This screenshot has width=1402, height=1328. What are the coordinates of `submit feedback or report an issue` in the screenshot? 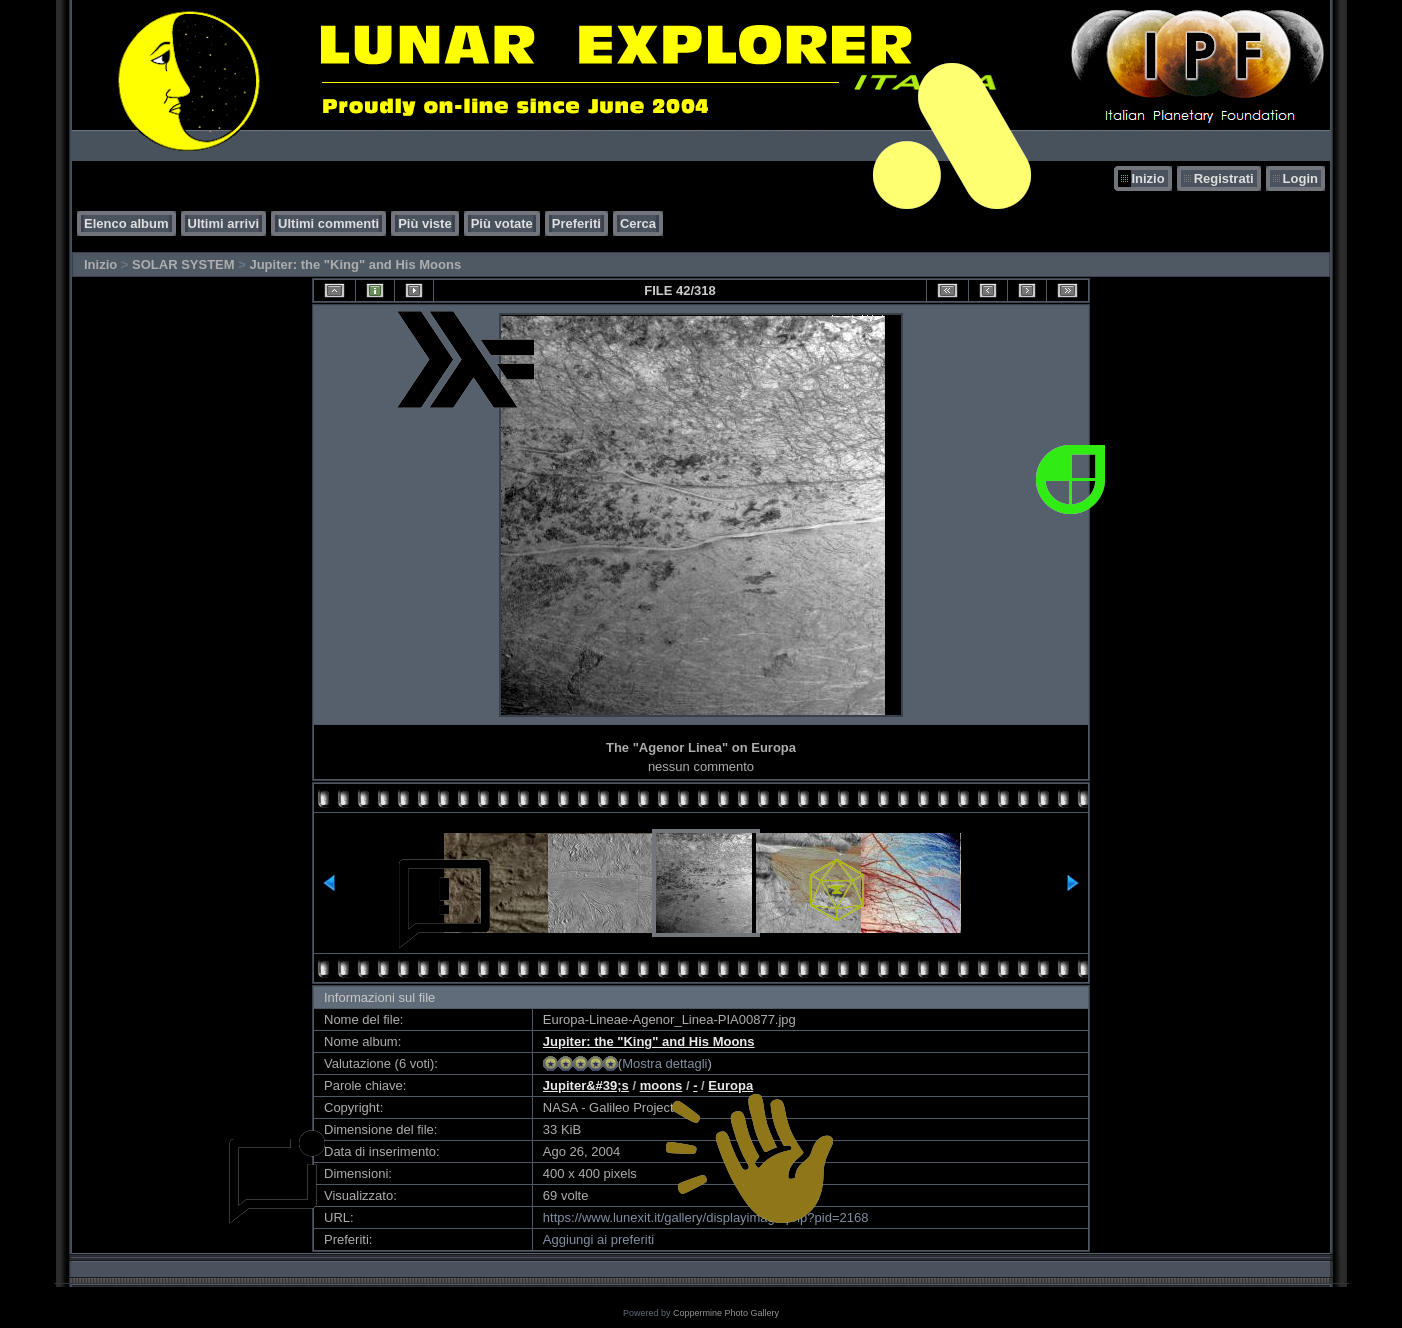 It's located at (444, 900).